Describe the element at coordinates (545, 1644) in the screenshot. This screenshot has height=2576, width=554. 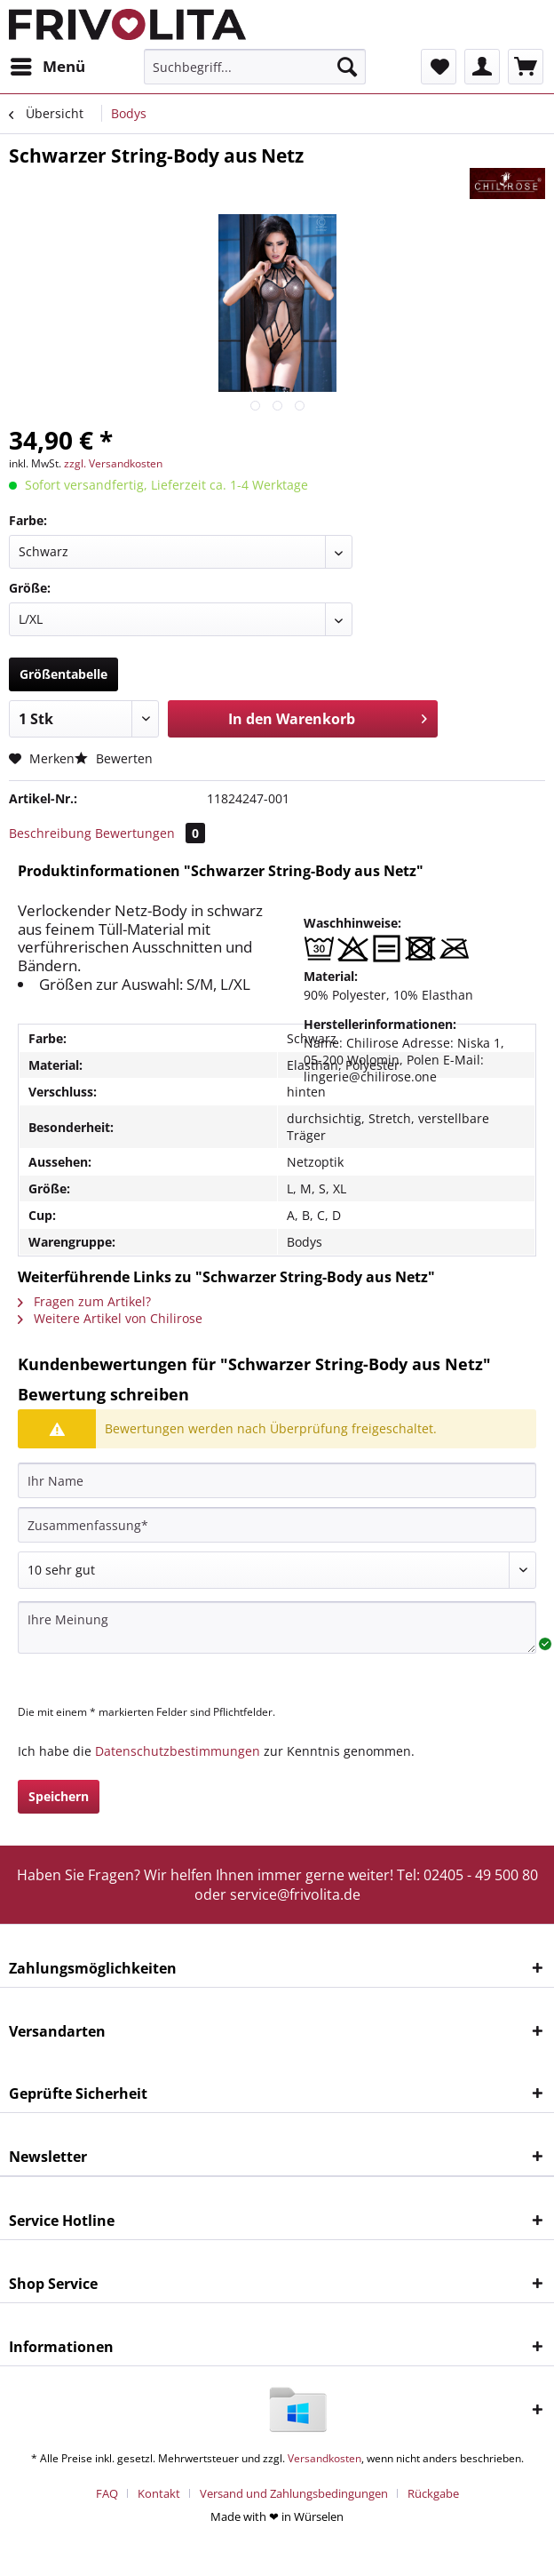
I see `confirm or accept an action` at that location.